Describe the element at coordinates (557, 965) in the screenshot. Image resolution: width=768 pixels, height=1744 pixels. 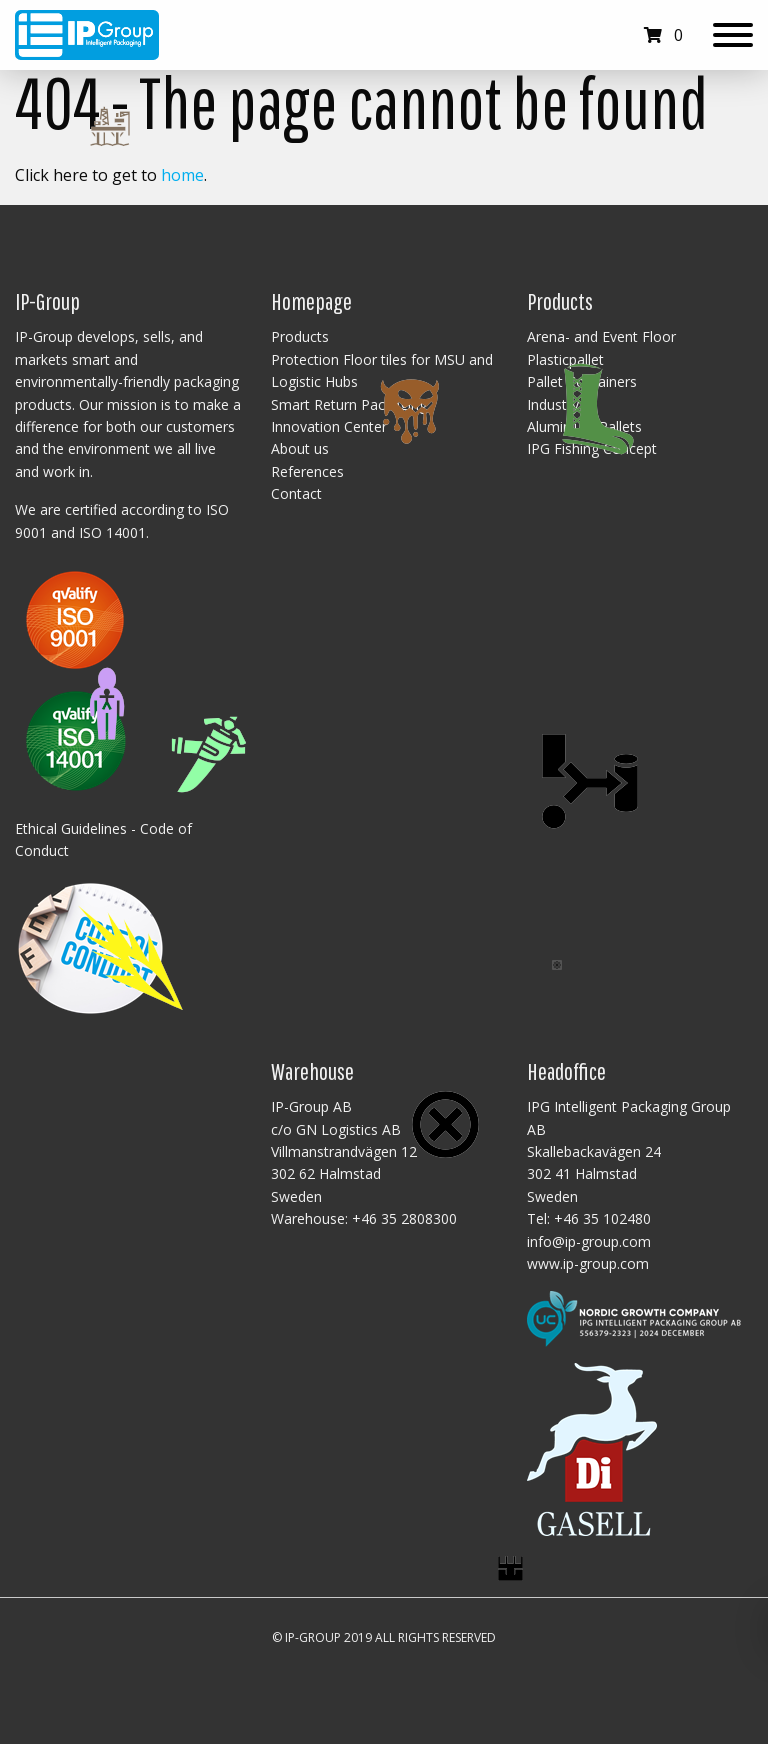
I see `place a brick or building block` at that location.